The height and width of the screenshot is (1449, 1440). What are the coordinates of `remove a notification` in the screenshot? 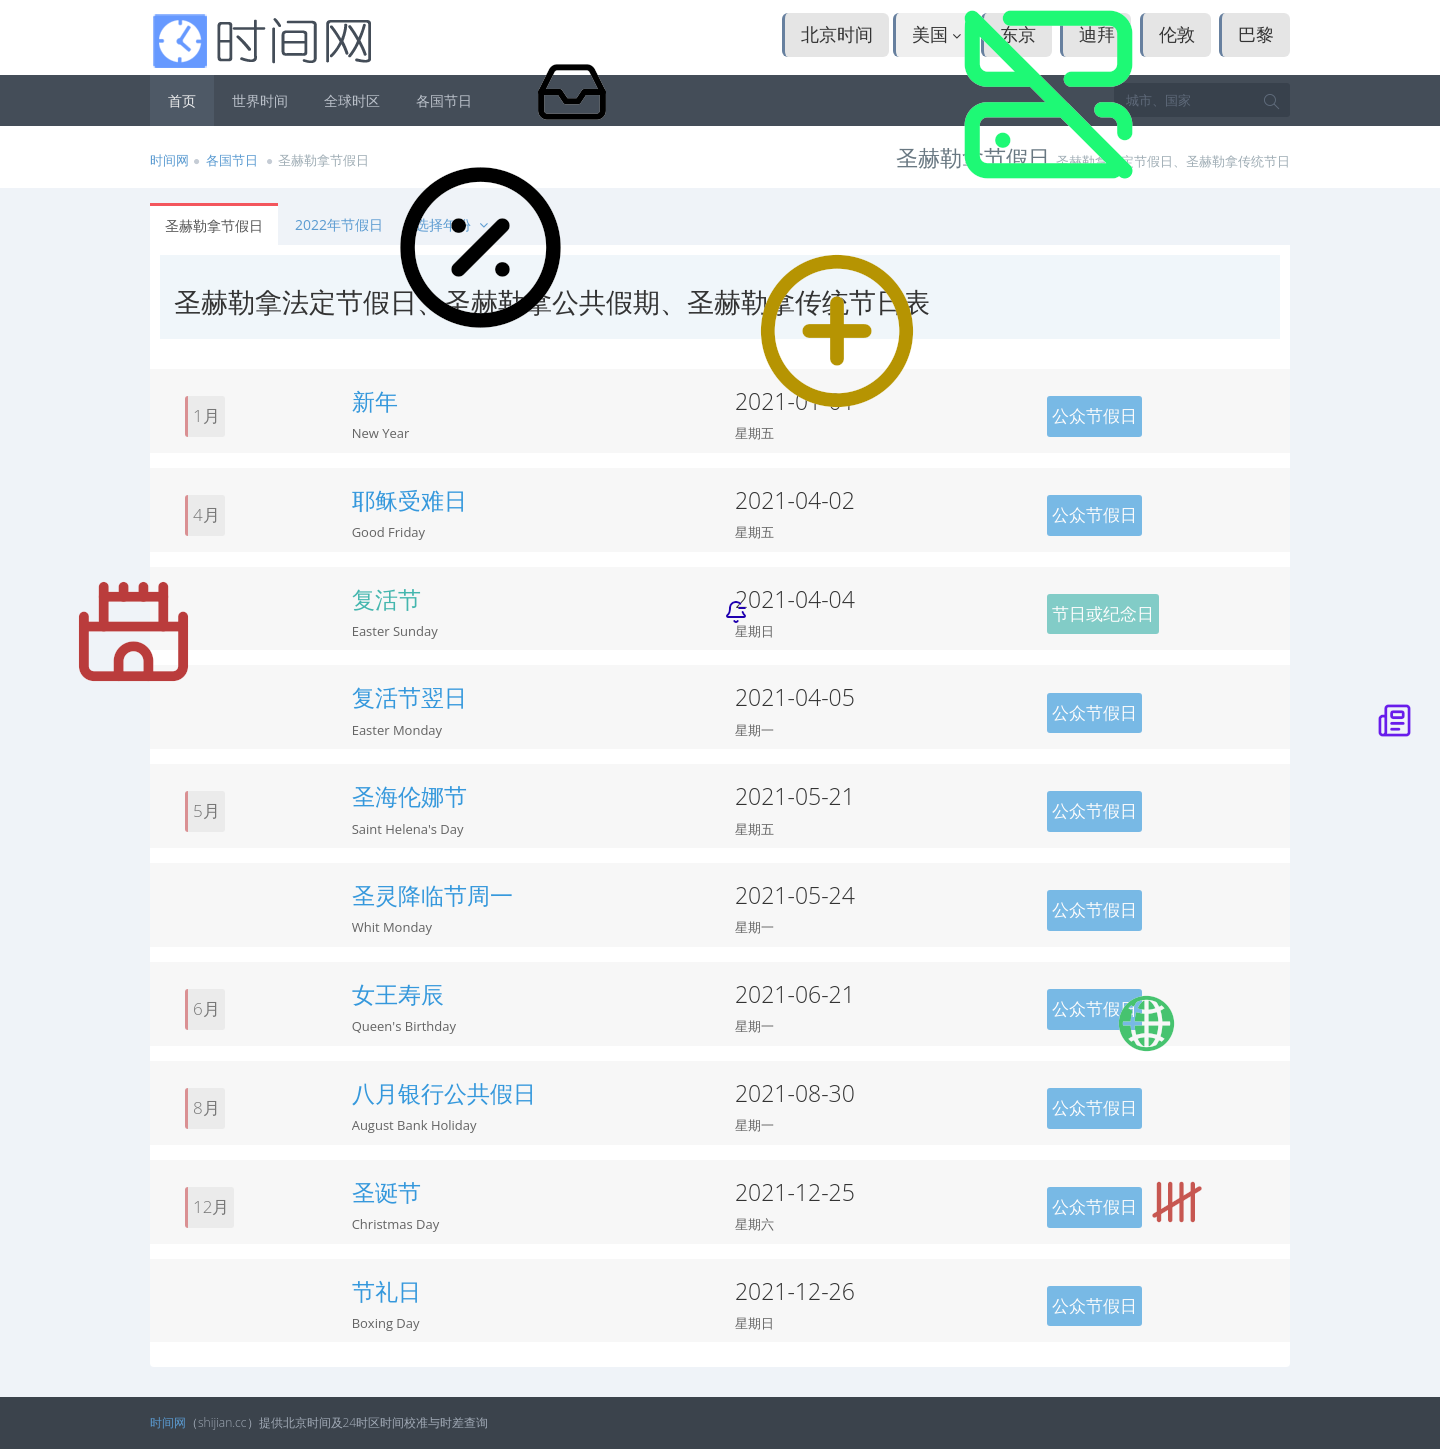 It's located at (736, 612).